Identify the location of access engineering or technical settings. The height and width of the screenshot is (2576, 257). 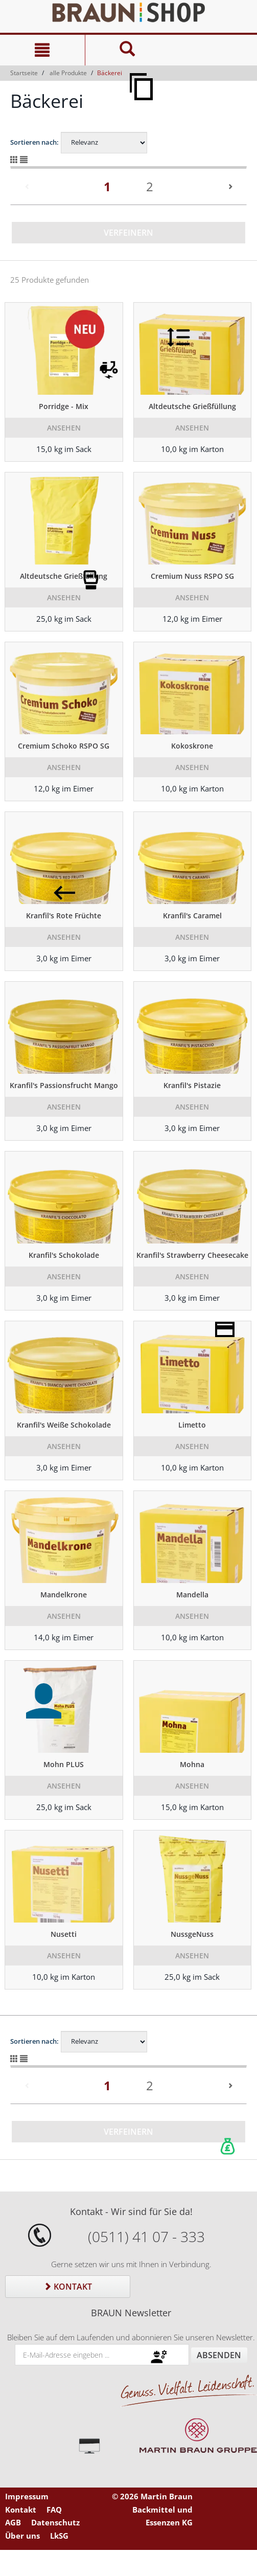
(159, 2357).